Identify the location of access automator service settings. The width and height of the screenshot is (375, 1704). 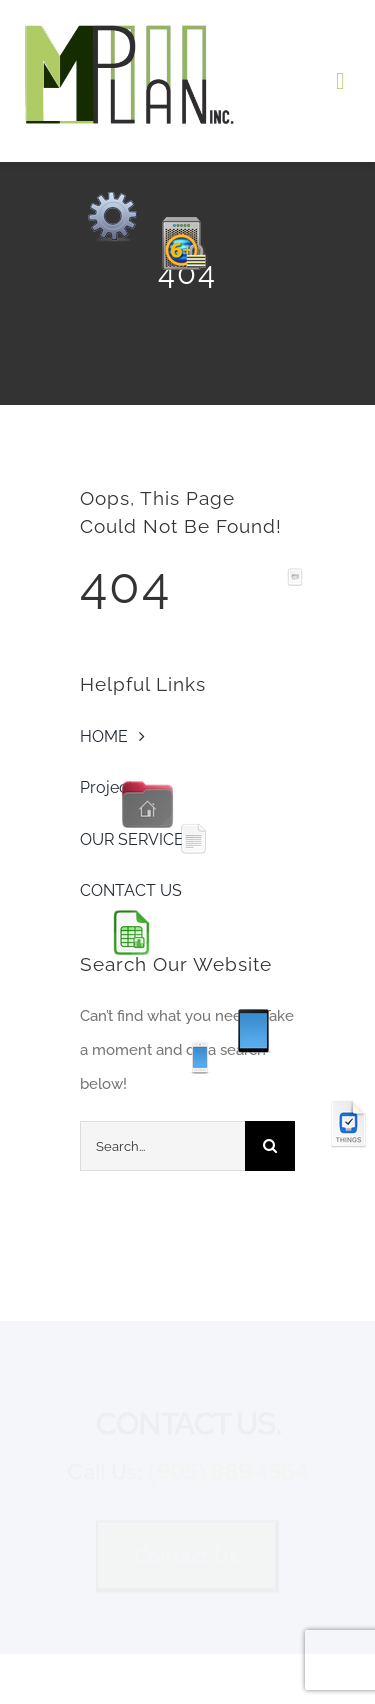
(112, 217).